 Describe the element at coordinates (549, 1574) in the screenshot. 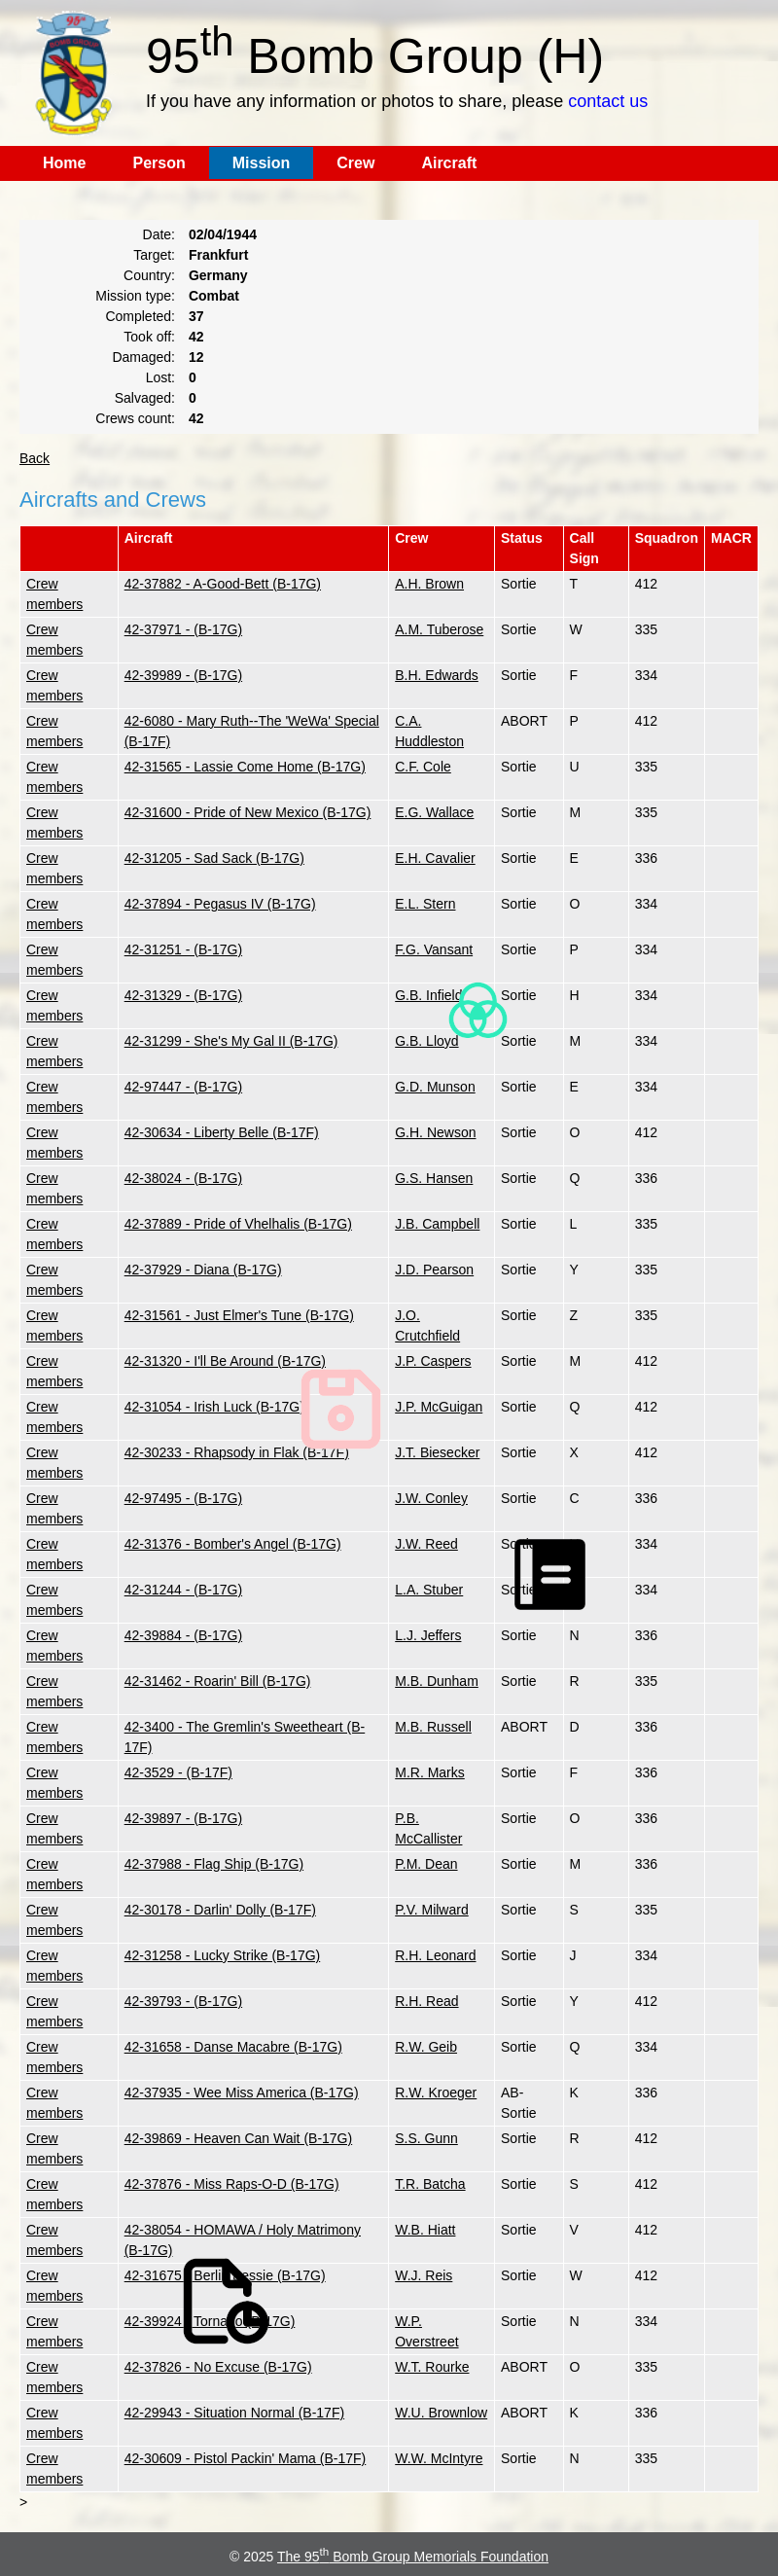

I see `open your notebook or notes` at that location.